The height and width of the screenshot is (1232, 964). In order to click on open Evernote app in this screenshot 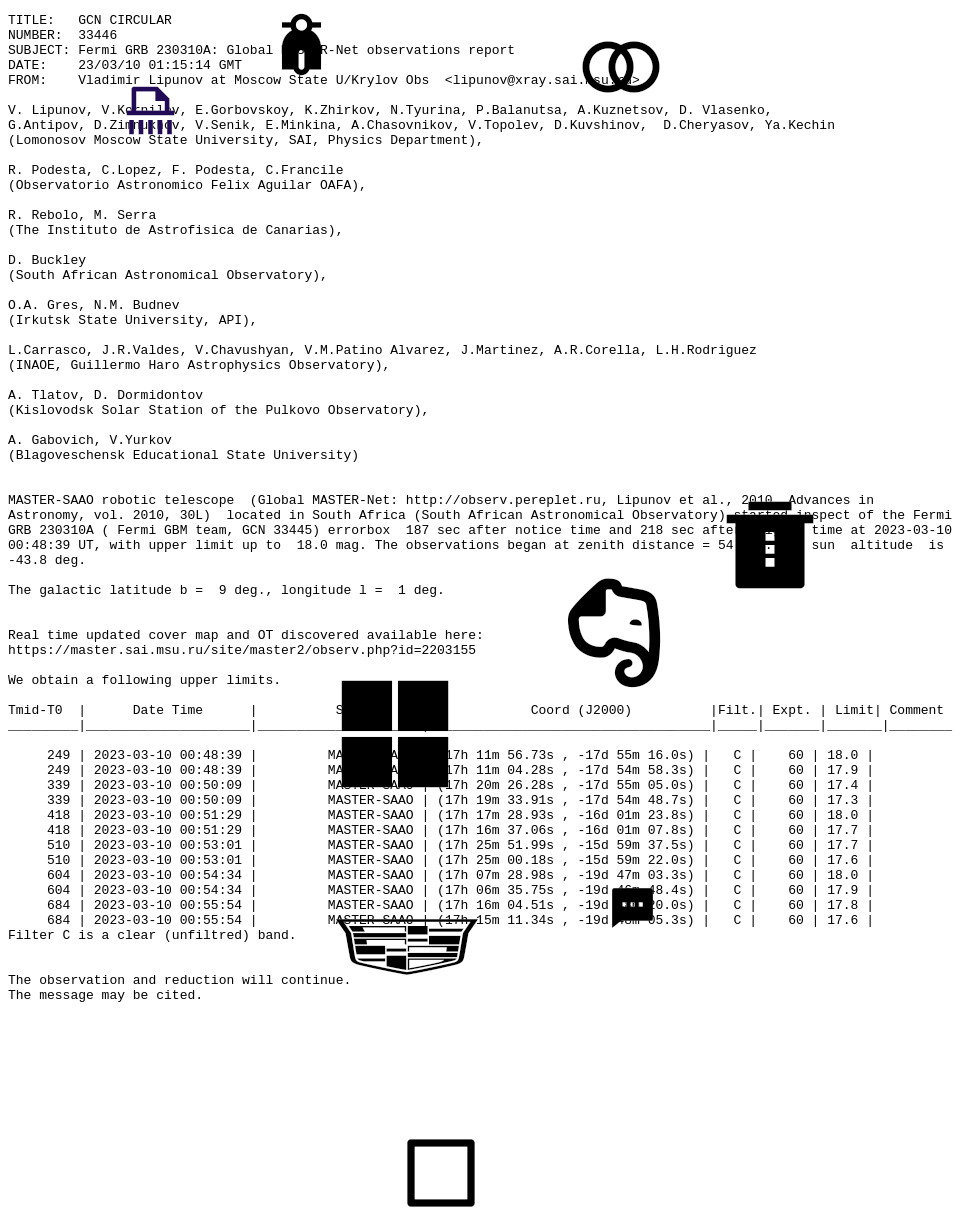, I will do `click(614, 630)`.